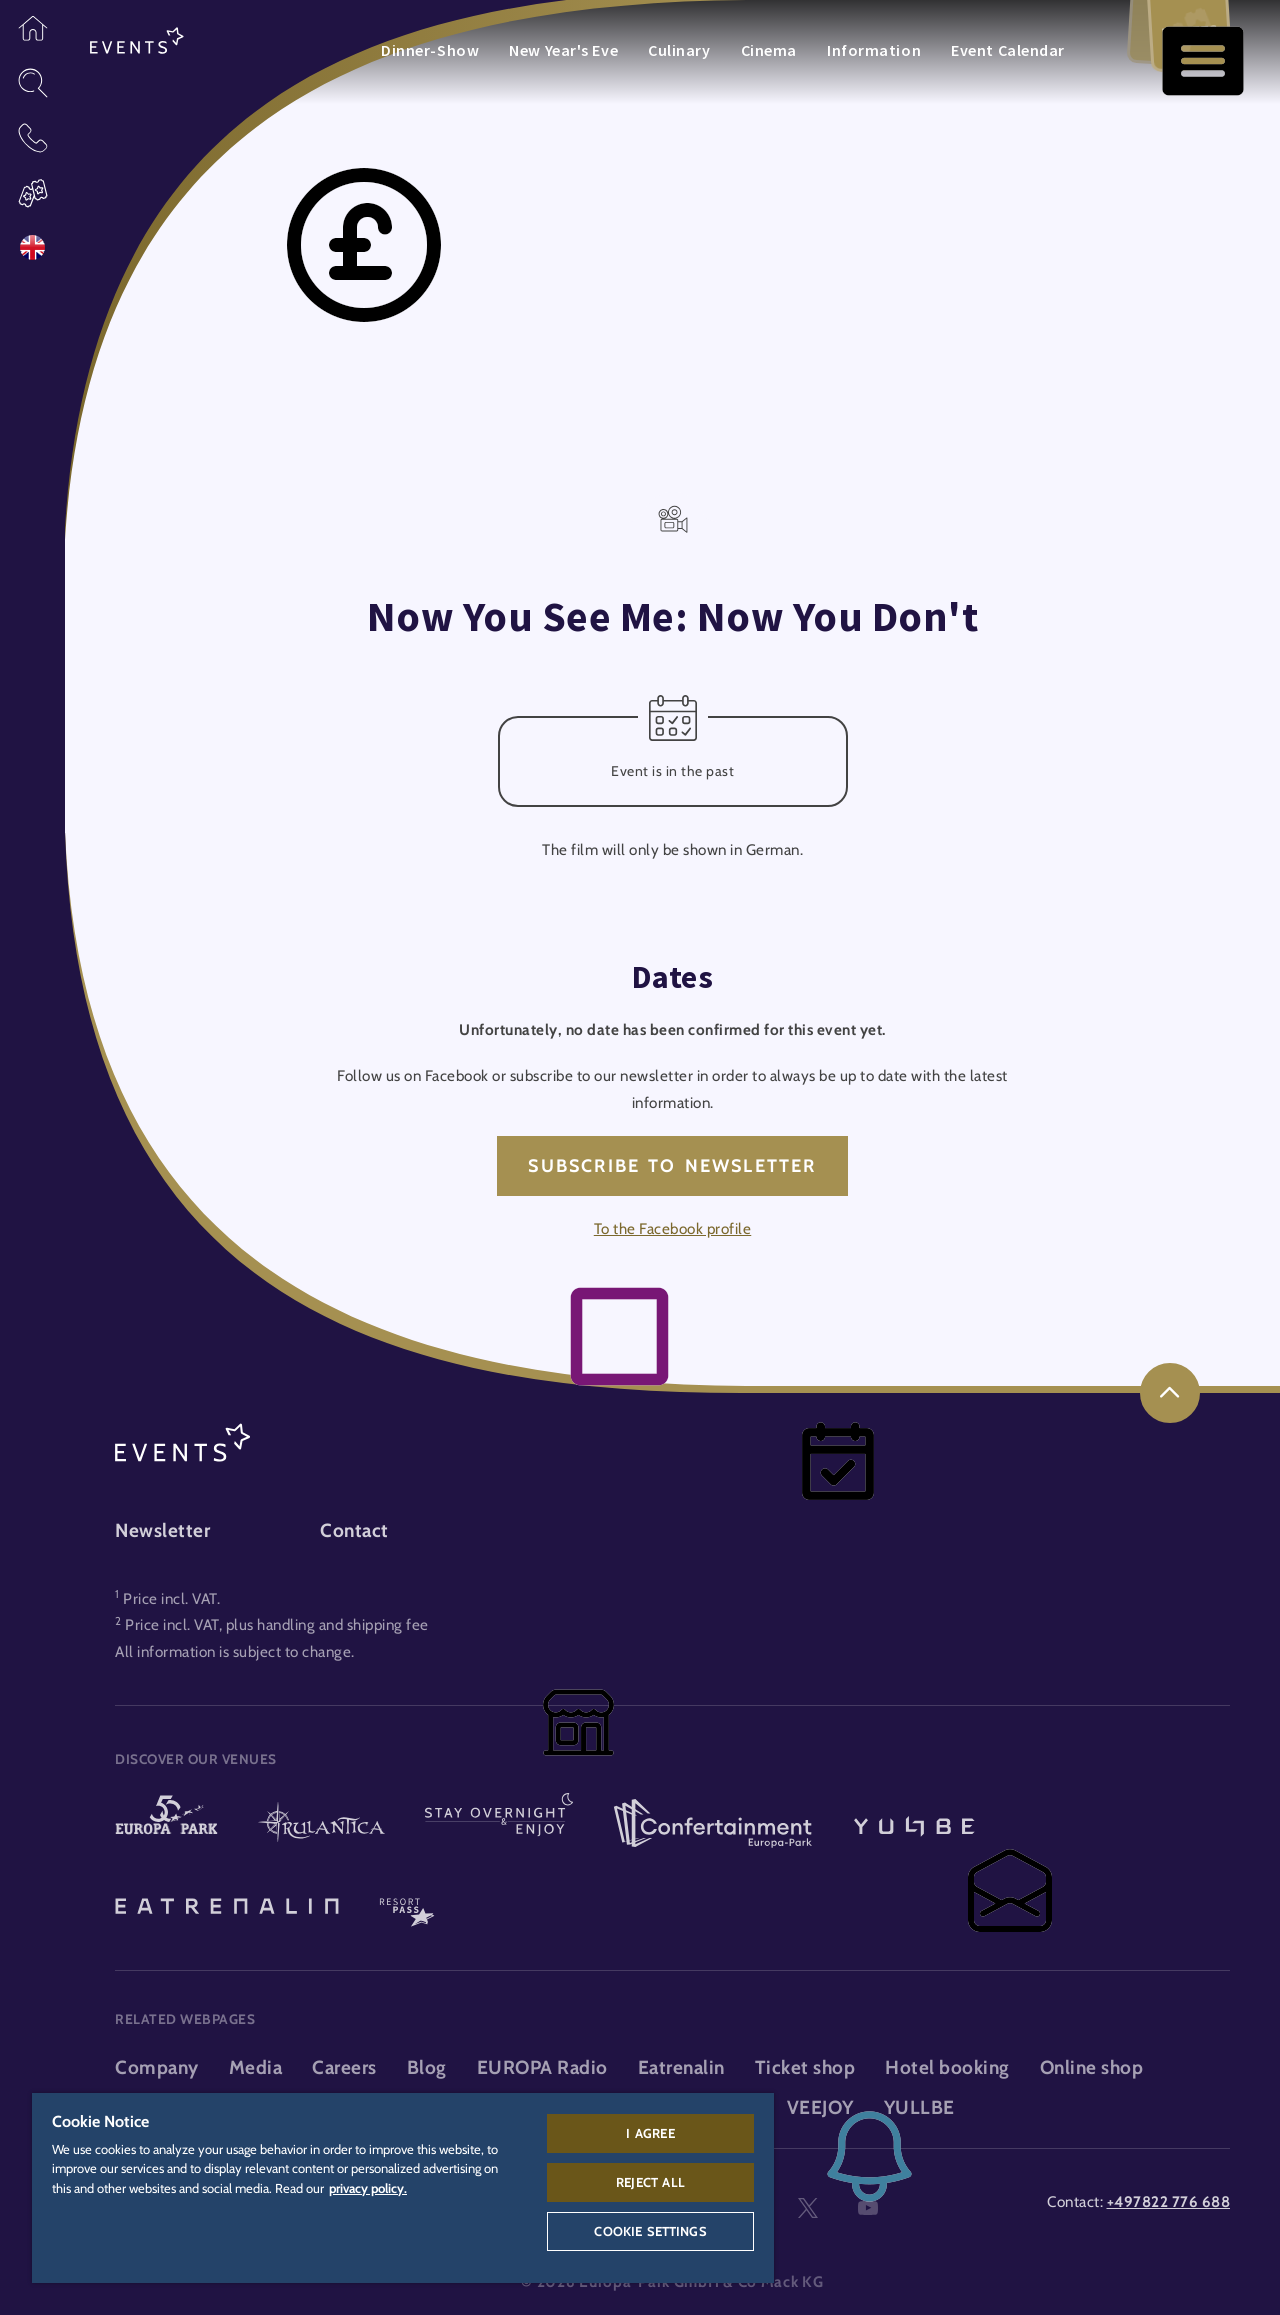 The image size is (1280, 2315). Describe the element at coordinates (869, 2156) in the screenshot. I see `view notifications` at that location.